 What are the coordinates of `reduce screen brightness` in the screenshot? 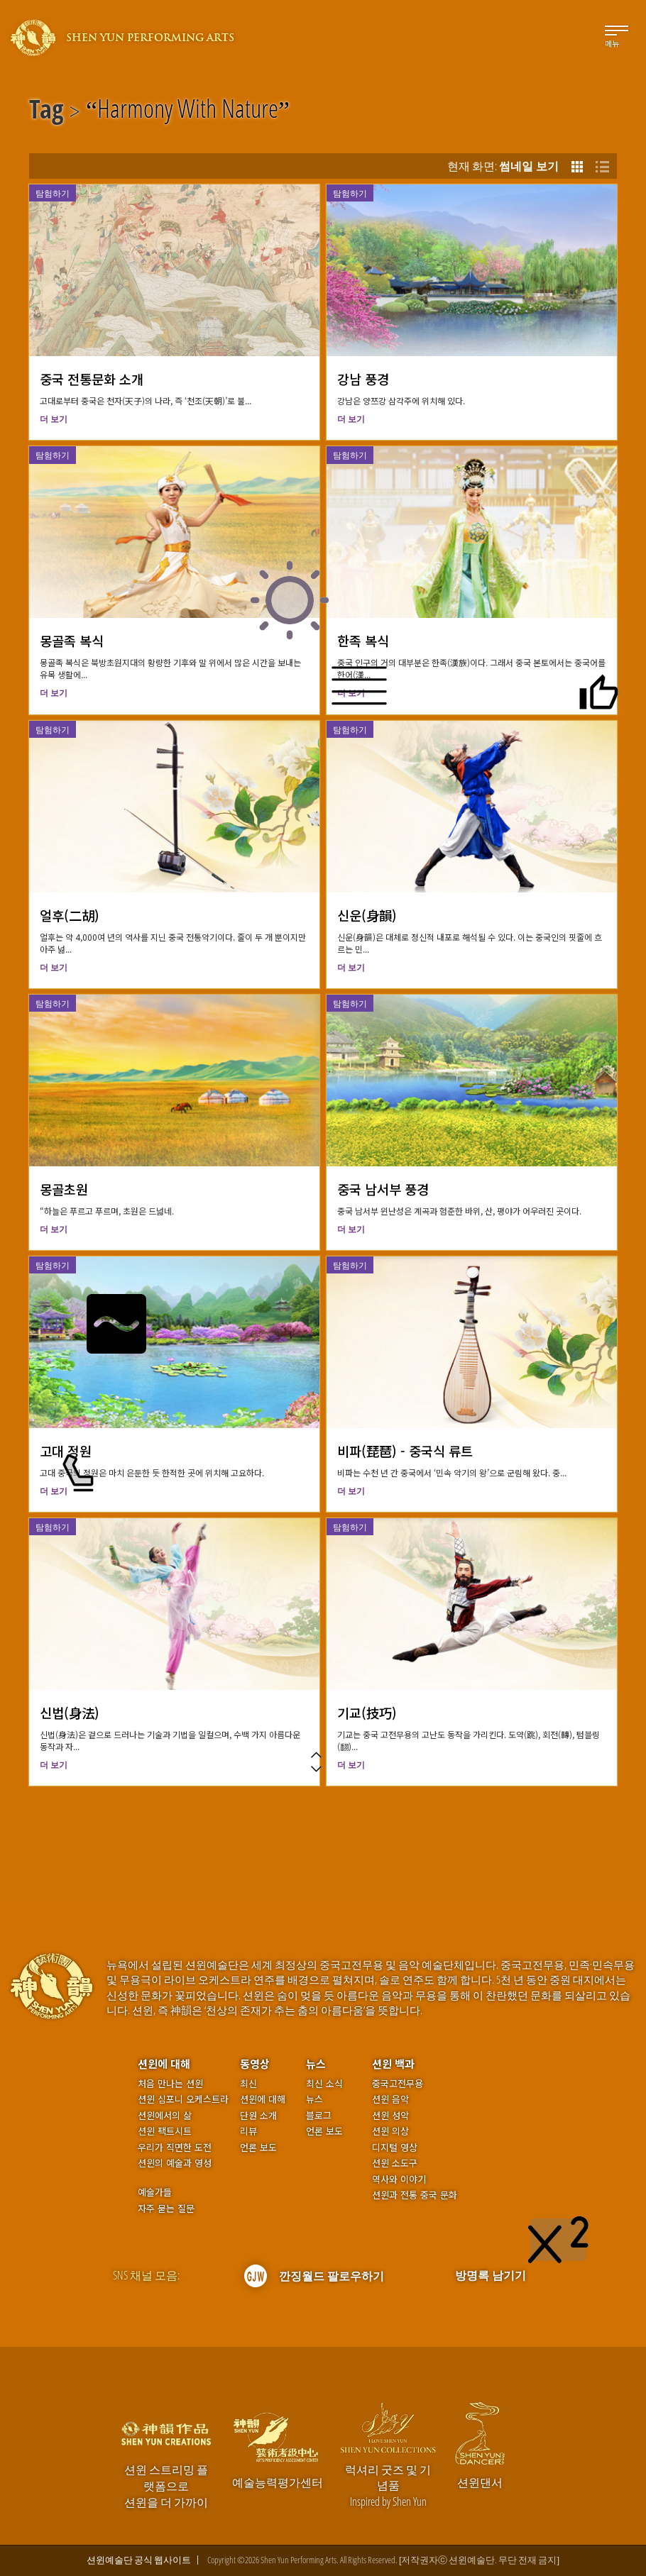 It's located at (290, 600).